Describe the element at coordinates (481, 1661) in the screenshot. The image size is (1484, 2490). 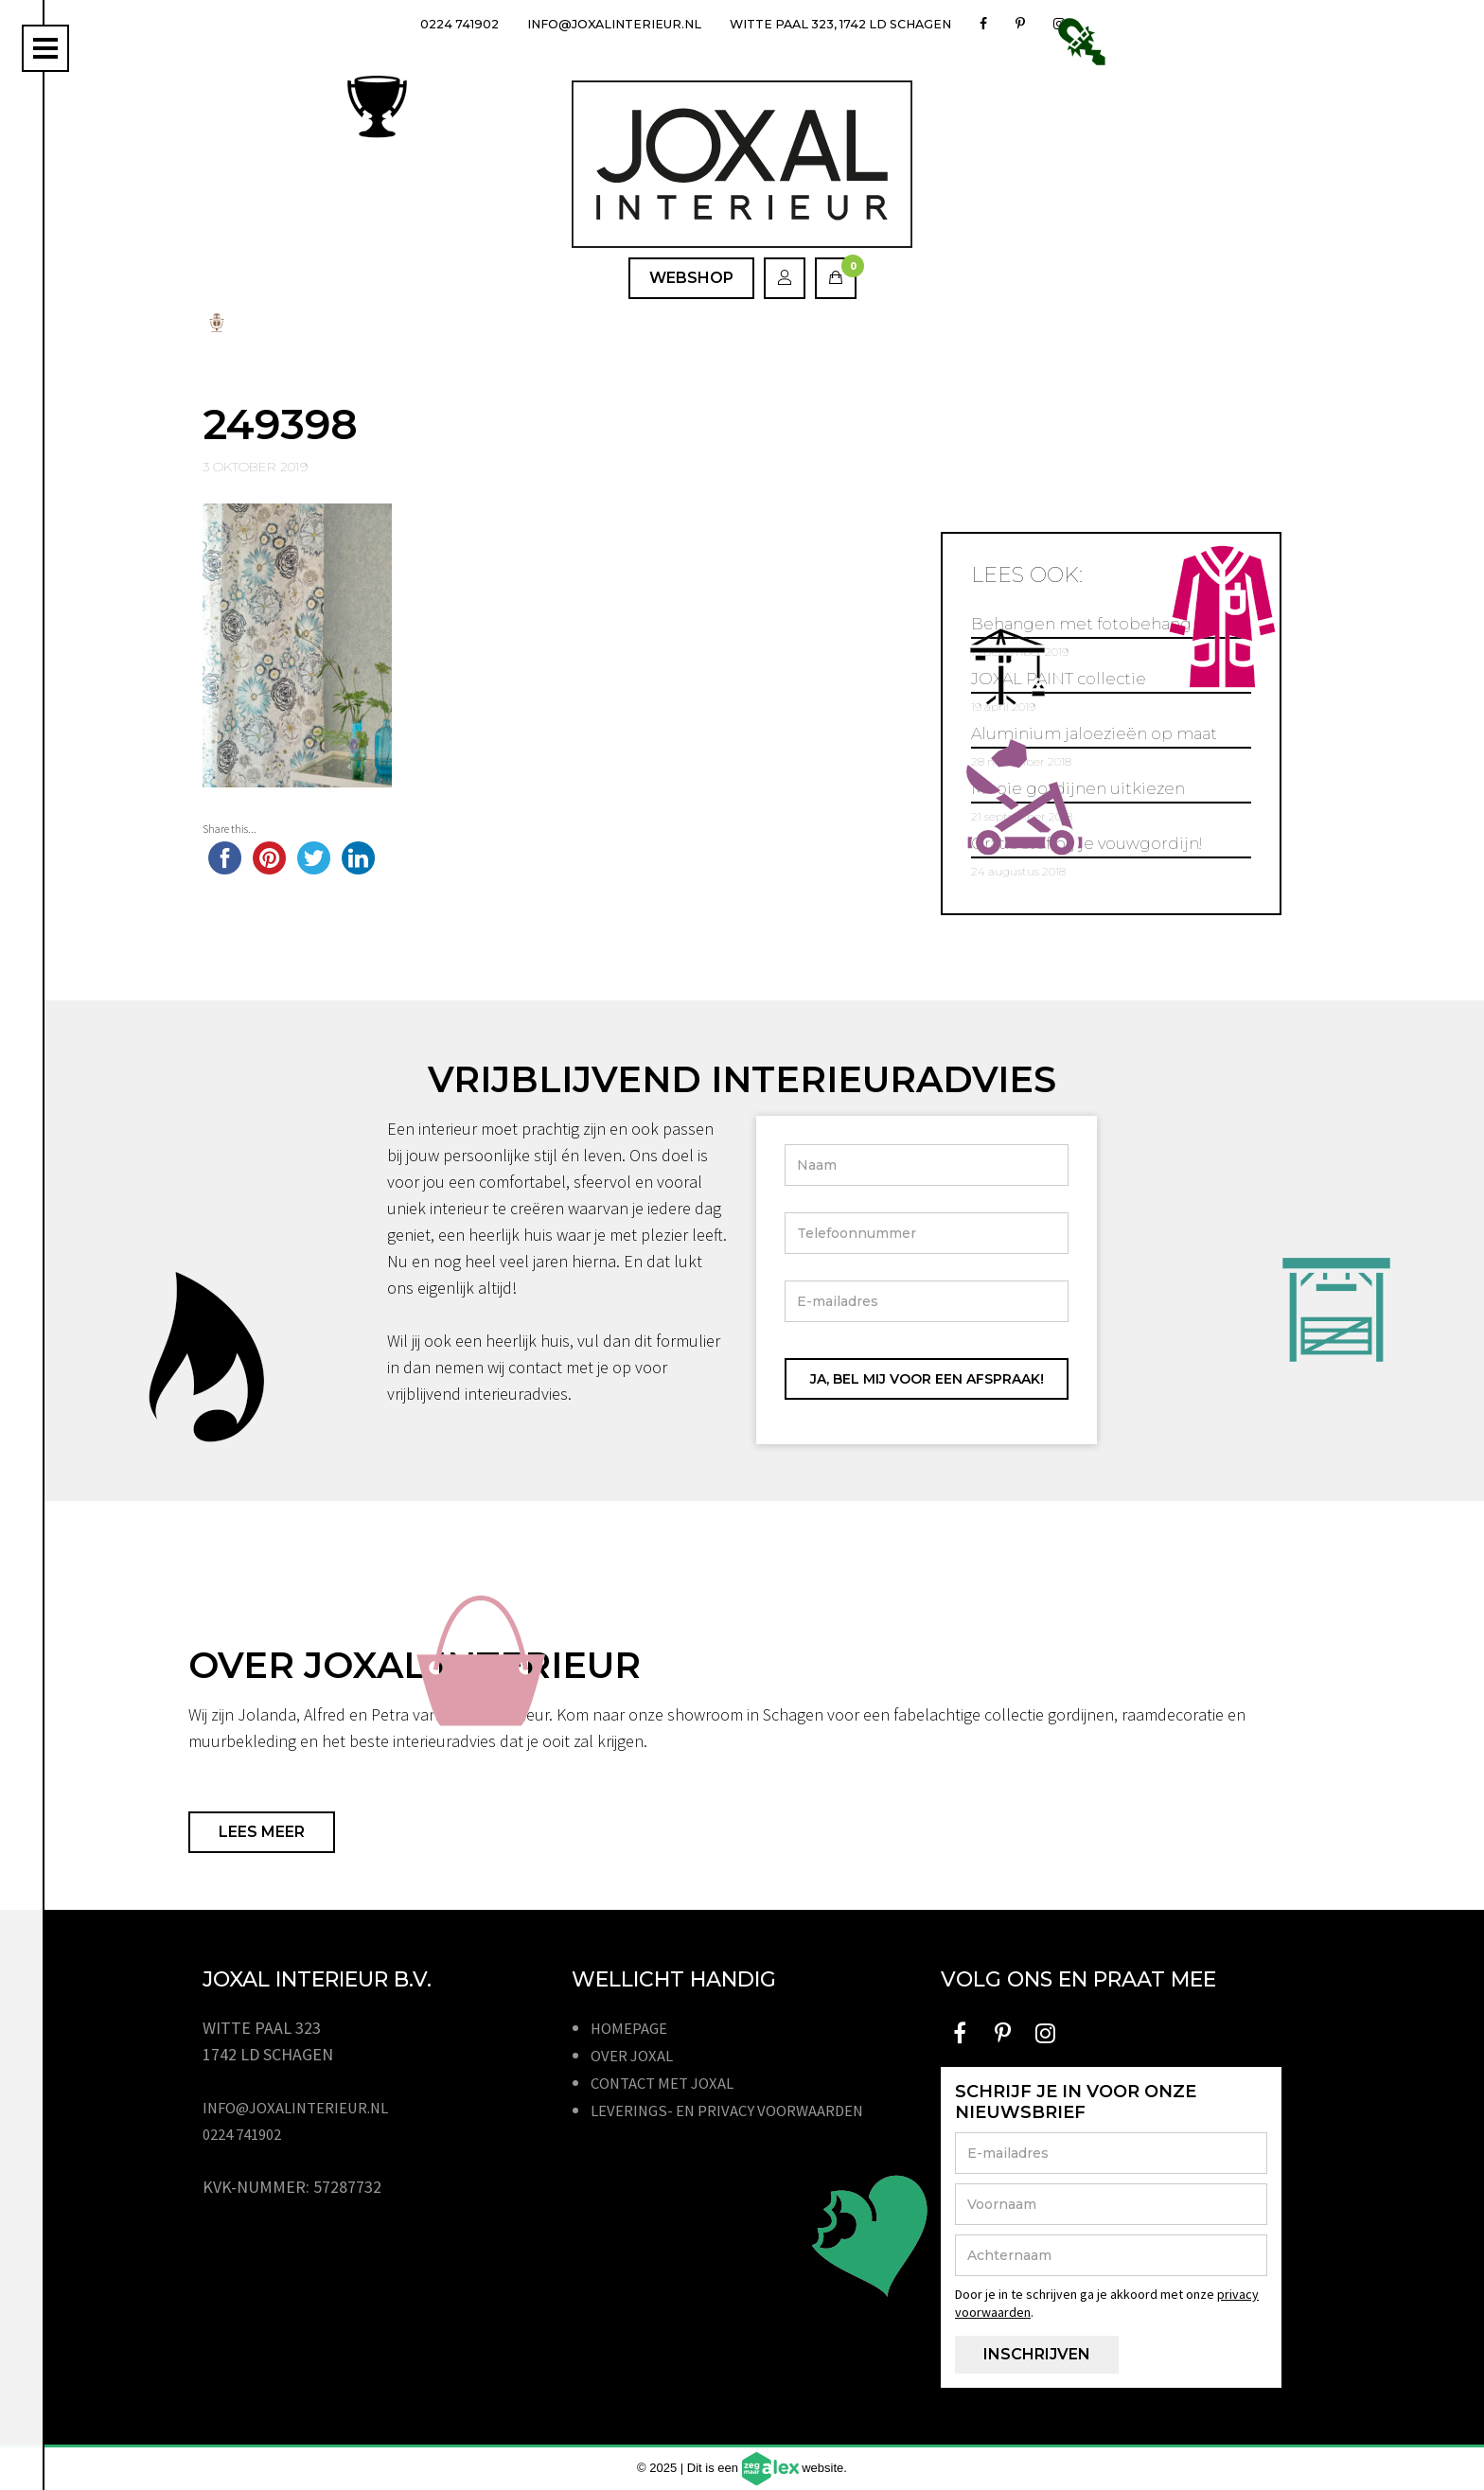
I see `access beach or vacation-related items` at that location.